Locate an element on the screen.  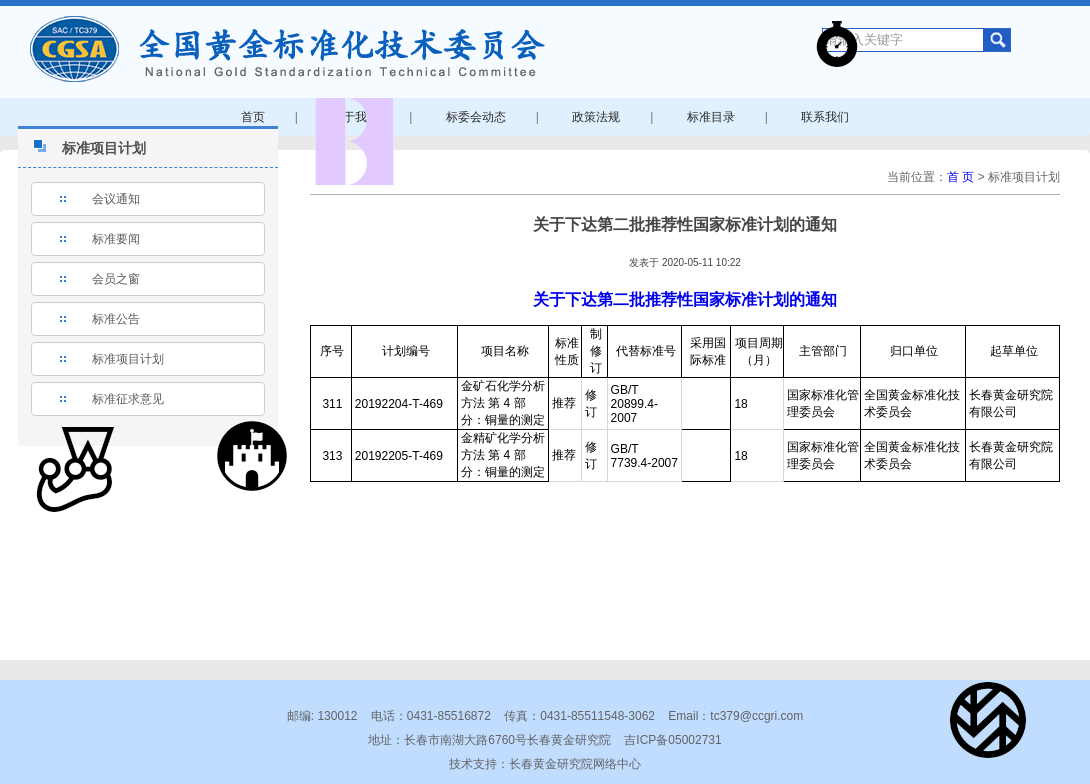
wasabi cloud storage service logo is located at coordinates (988, 720).